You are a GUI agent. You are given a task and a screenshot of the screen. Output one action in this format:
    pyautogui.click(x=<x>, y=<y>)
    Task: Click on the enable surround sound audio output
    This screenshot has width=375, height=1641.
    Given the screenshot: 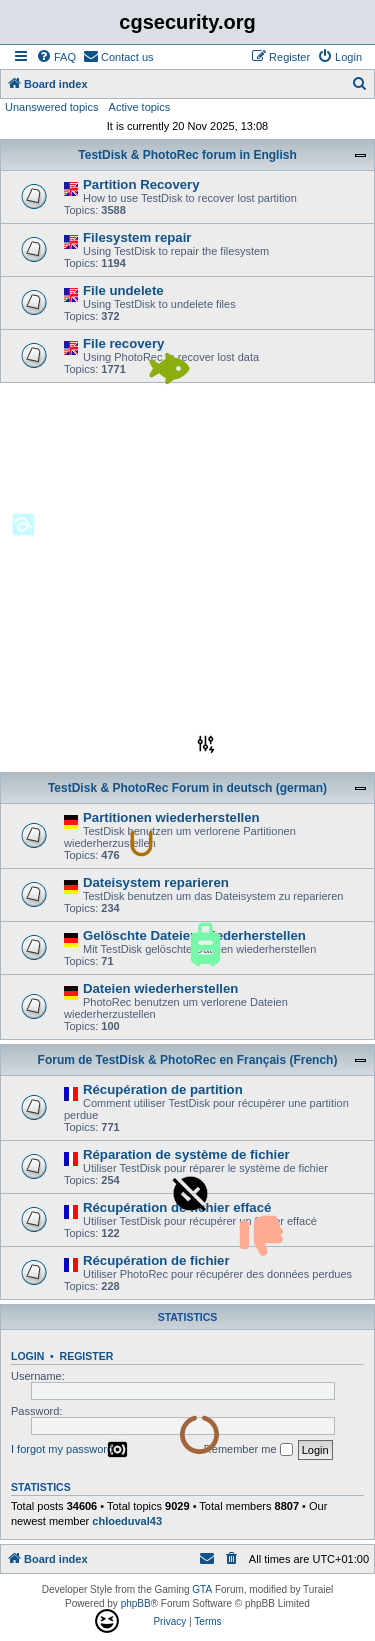 What is the action you would take?
    pyautogui.click(x=117, y=1449)
    